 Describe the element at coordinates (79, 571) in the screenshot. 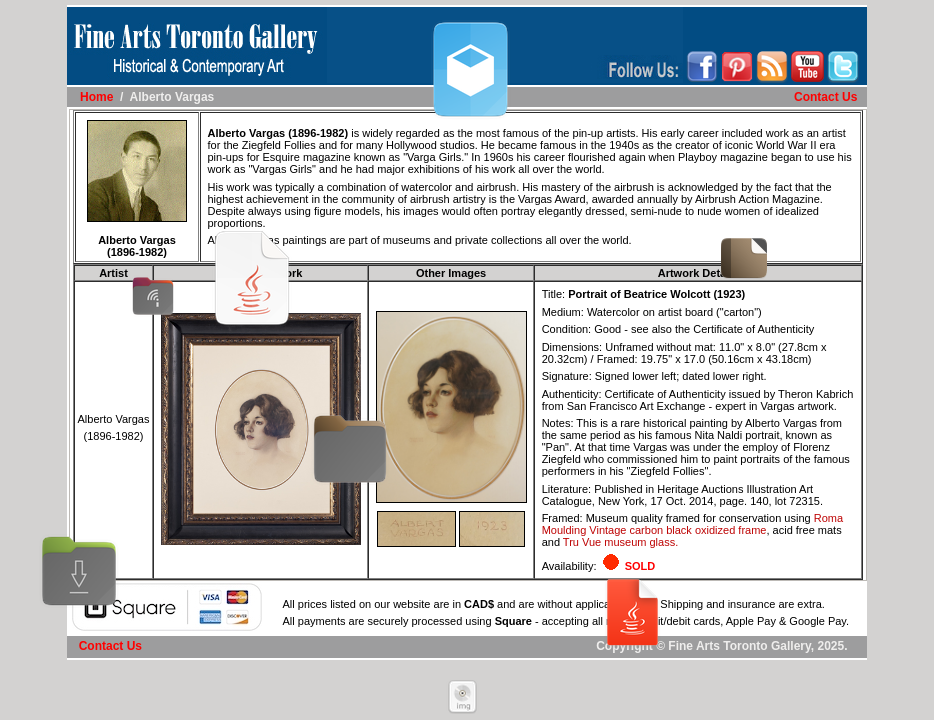

I see `open your downloads folder` at that location.